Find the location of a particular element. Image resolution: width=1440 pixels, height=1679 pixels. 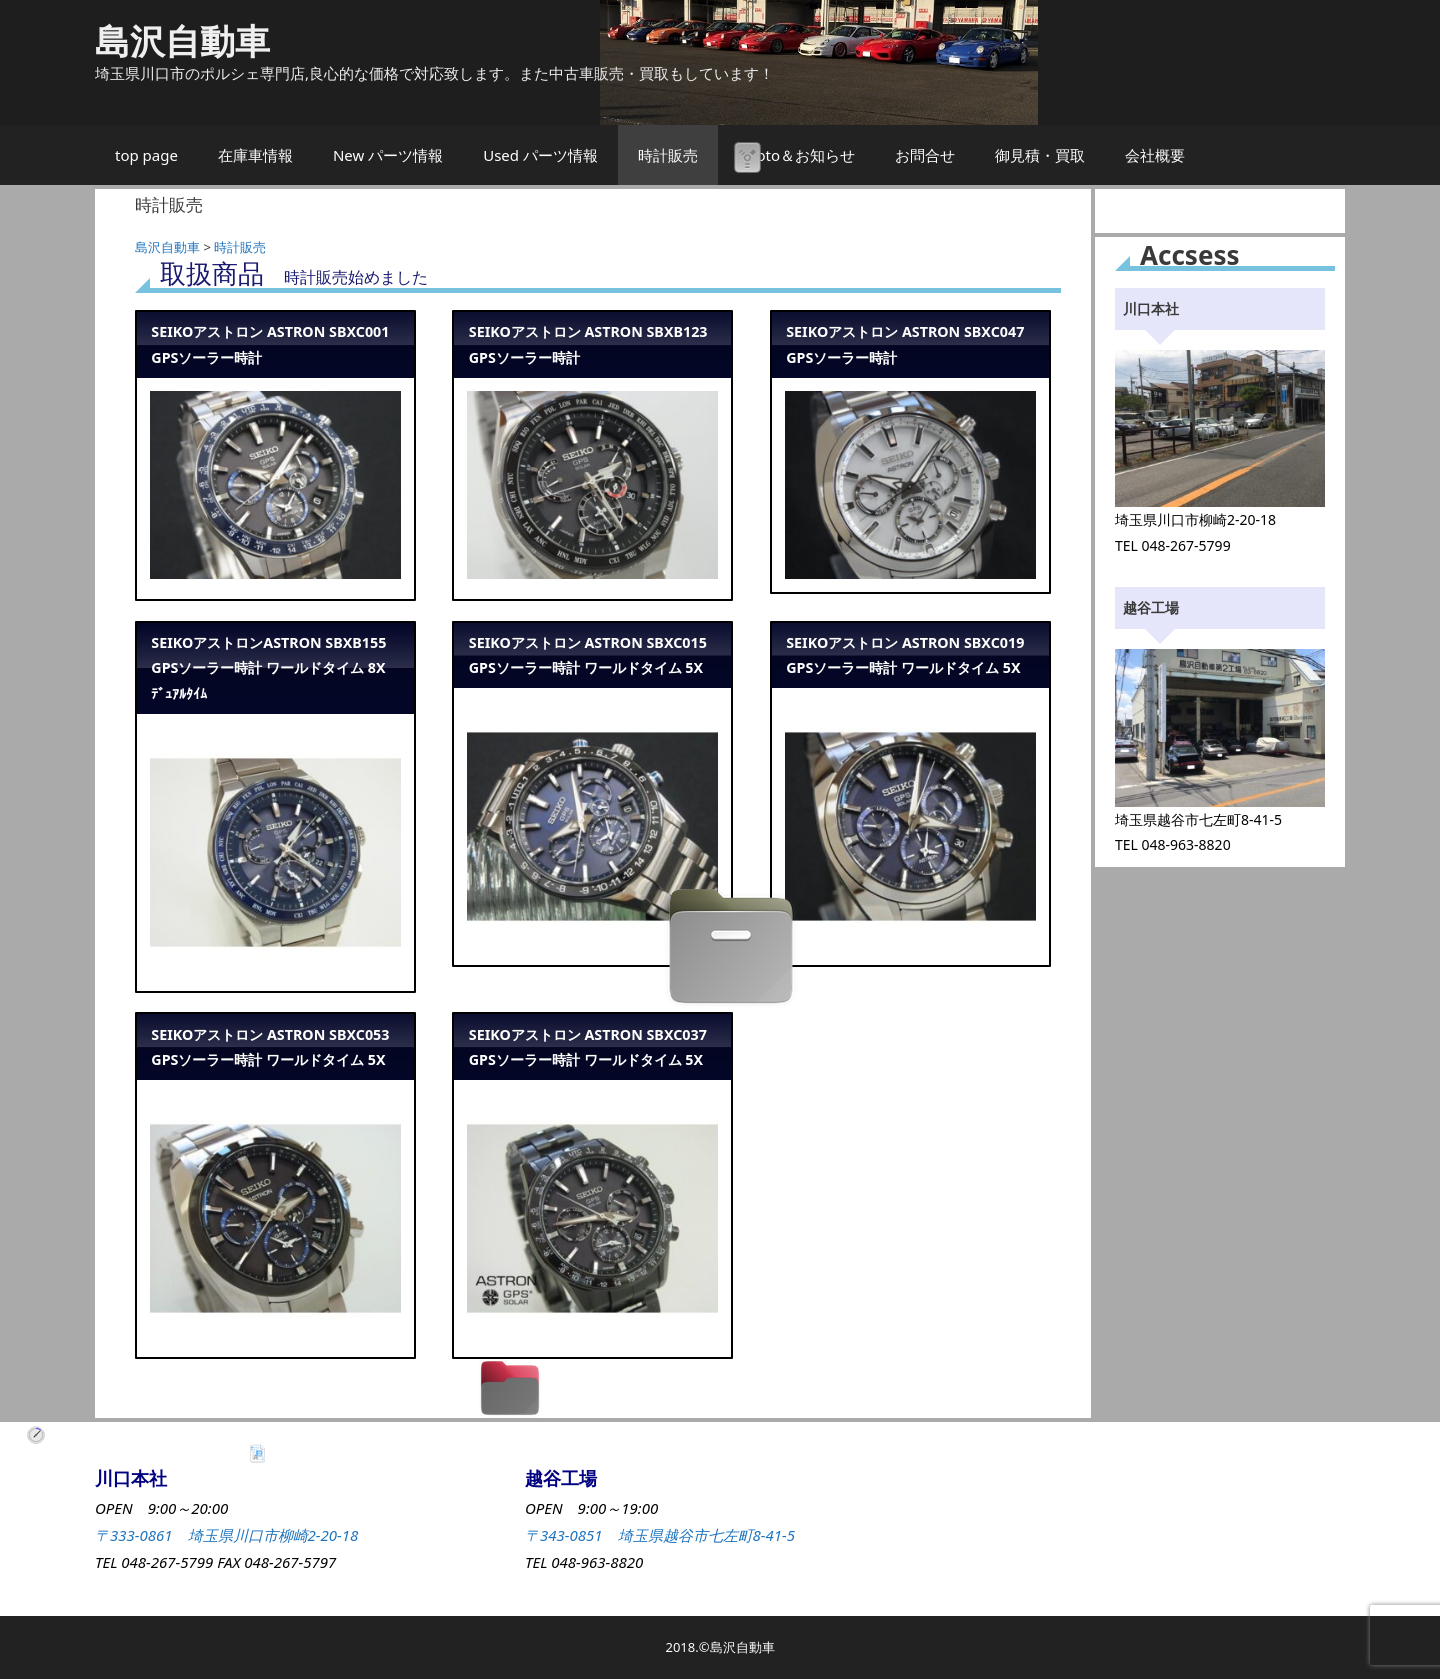

drop files here to move them into this folder is located at coordinates (510, 1388).